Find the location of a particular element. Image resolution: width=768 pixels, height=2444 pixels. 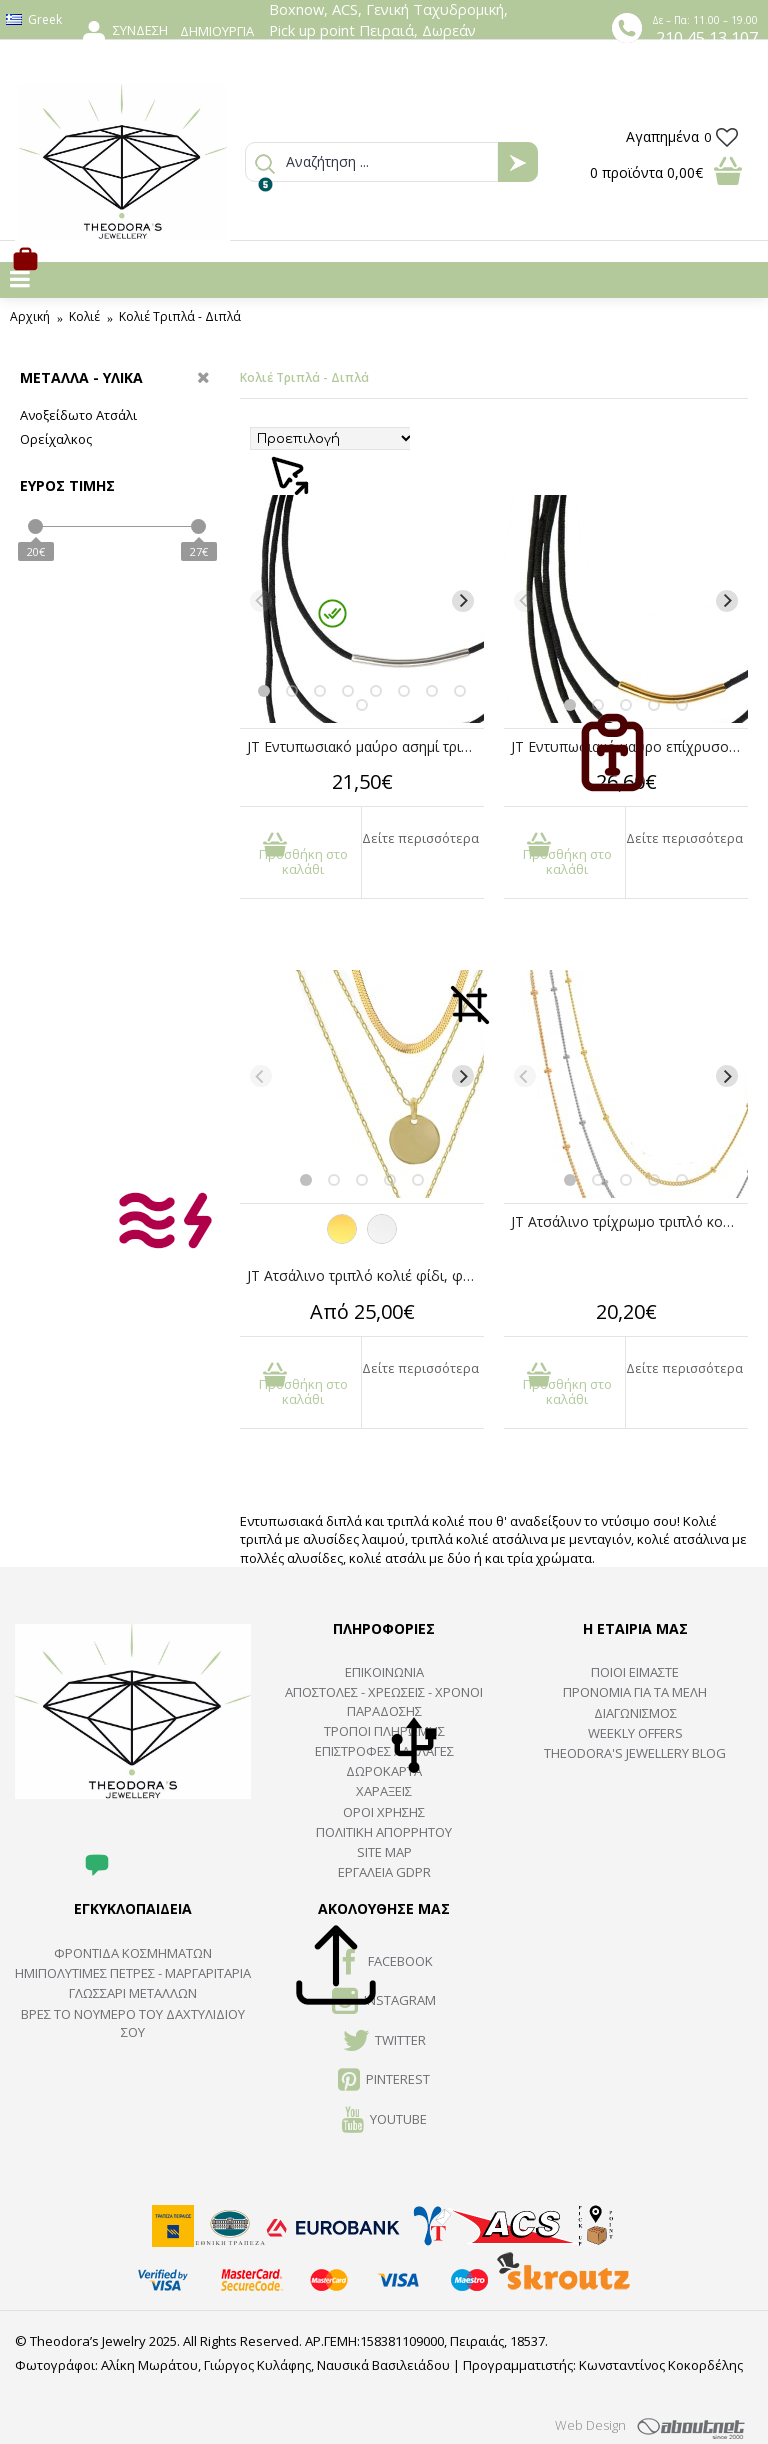

indicates step 5 in a multi-step process is located at coordinates (265, 184).